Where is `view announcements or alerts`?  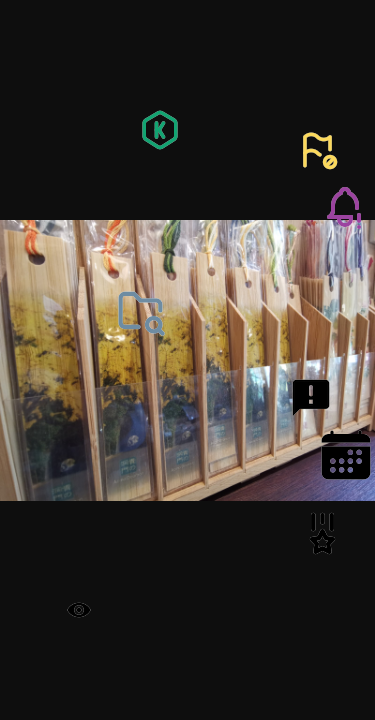 view announcements or alerts is located at coordinates (311, 398).